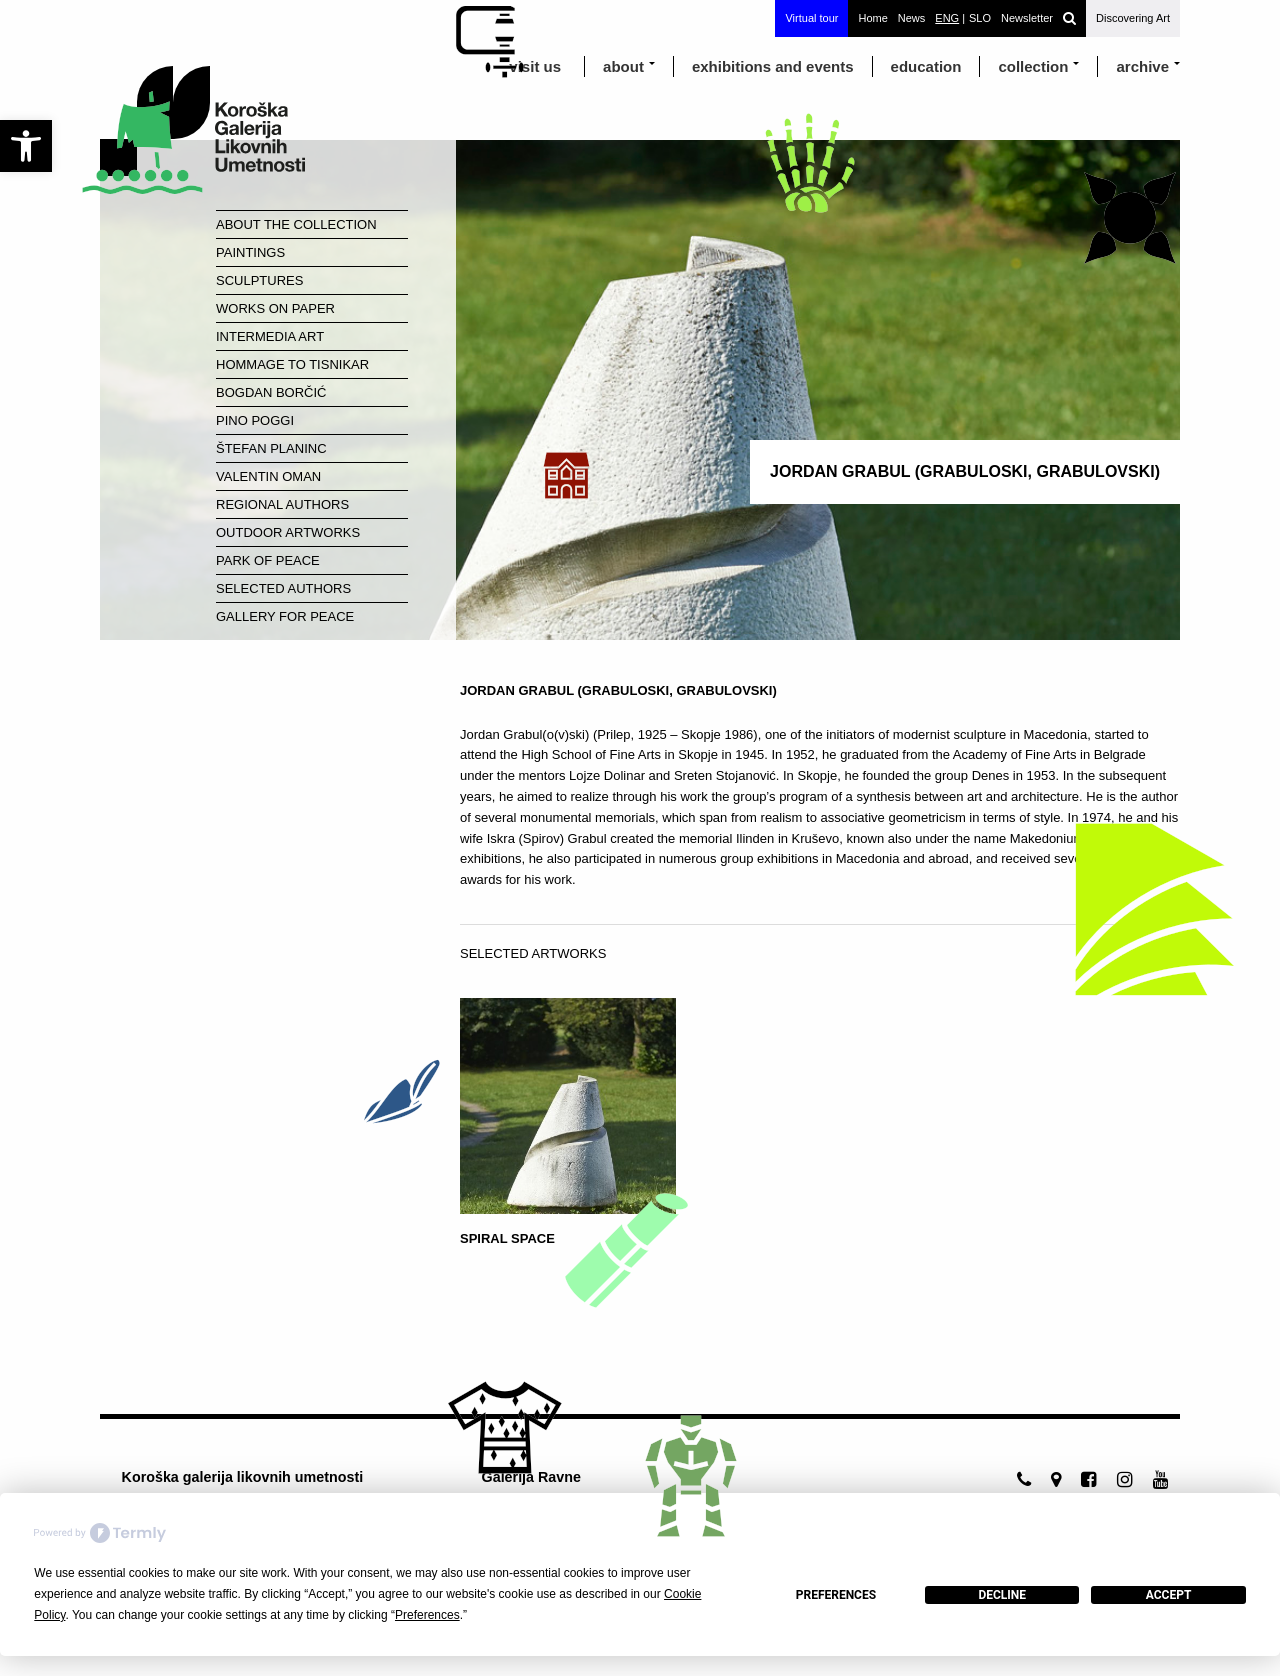 The width and height of the screenshot is (1280, 1676). What do you see at coordinates (1130, 218) in the screenshot?
I see `indicates player has reached level four` at bounding box center [1130, 218].